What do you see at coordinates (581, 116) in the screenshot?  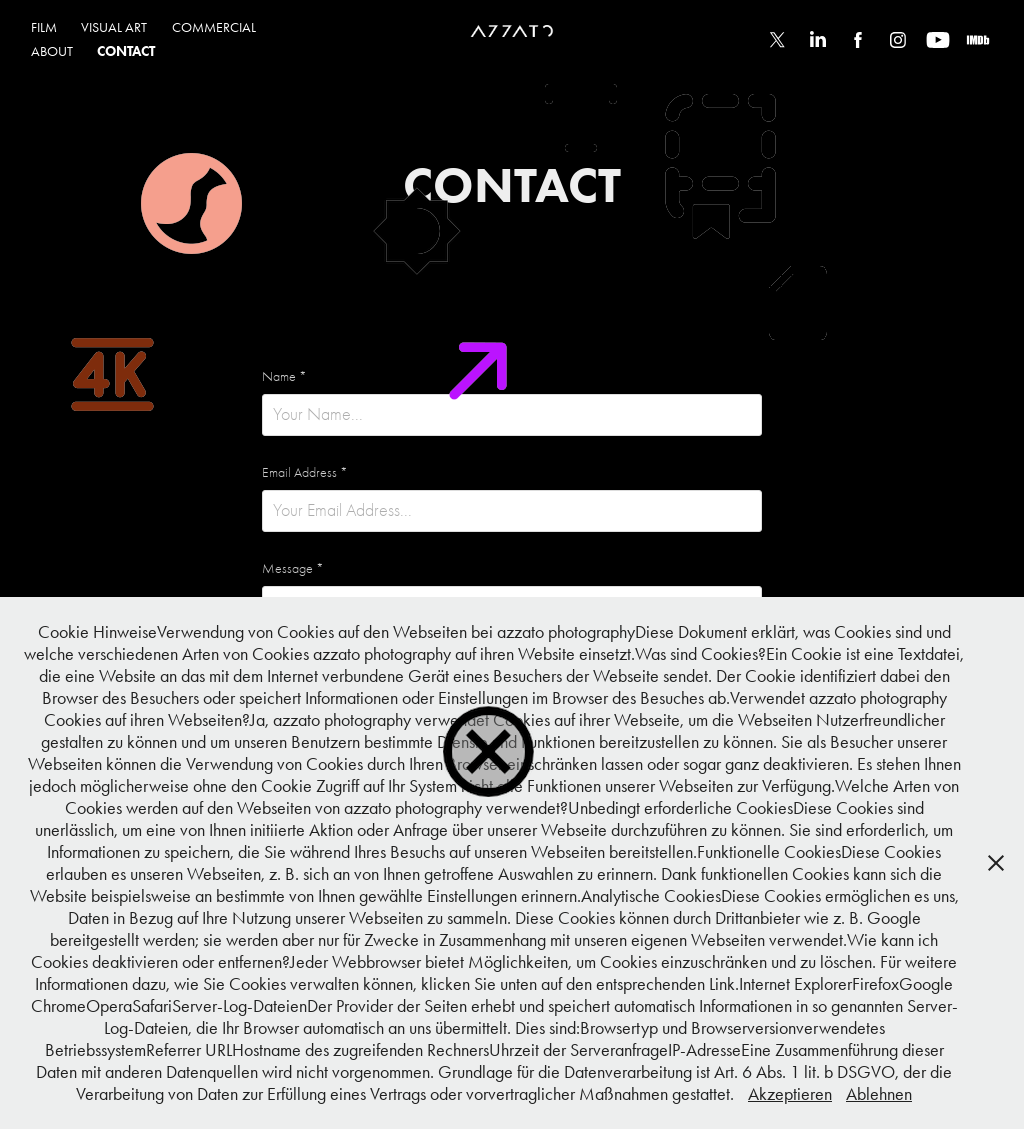 I see `insert or edit text` at bounding box center [581, 116].